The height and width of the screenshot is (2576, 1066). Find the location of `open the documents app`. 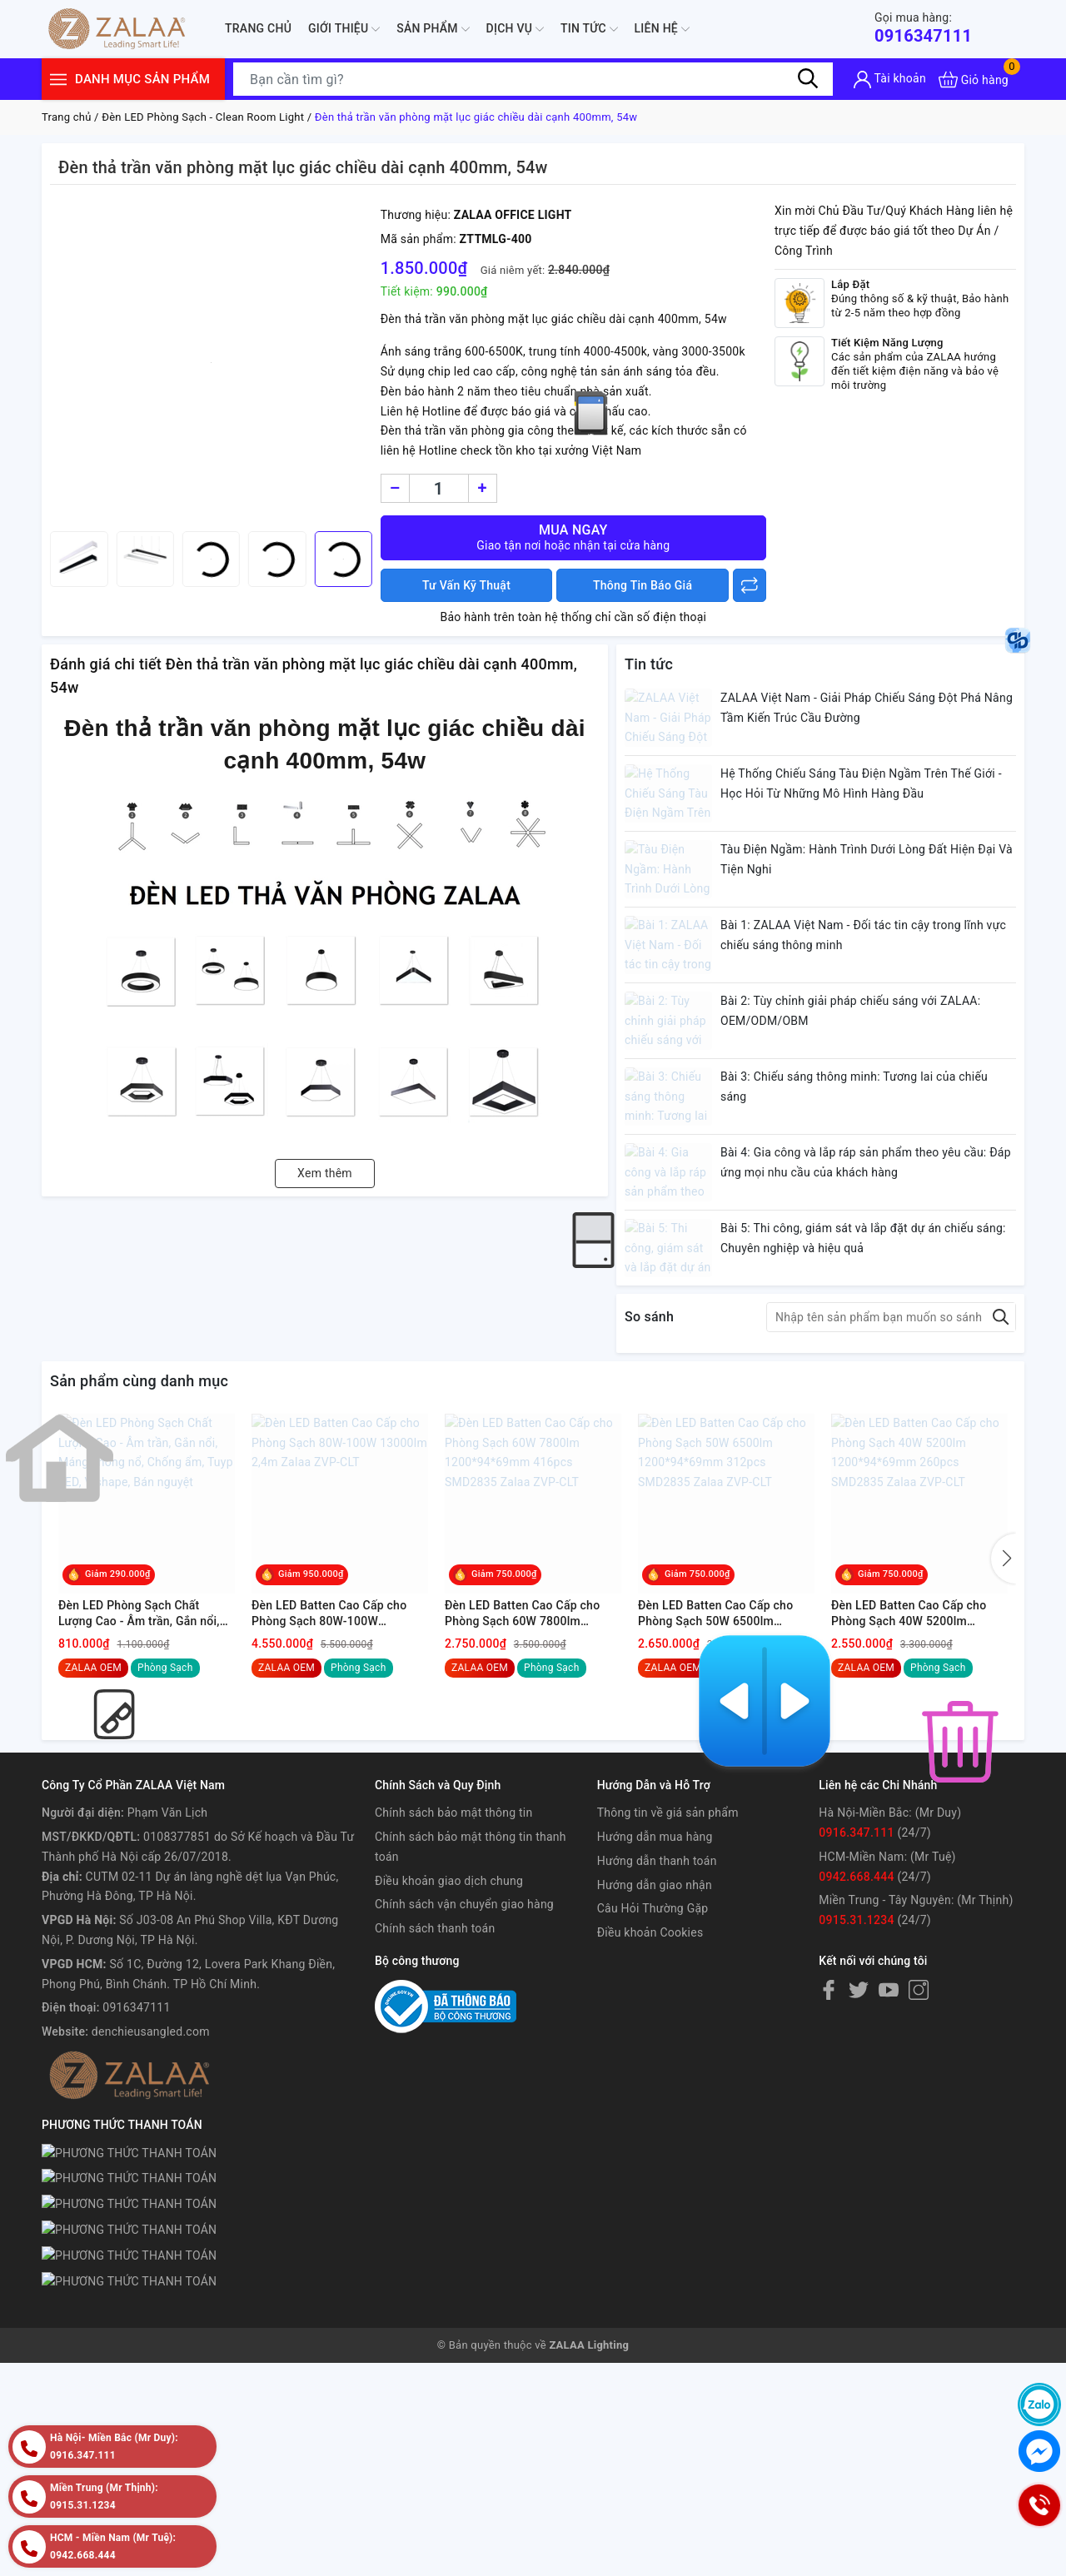

open the documents app is located at coordinates (116, 1714).